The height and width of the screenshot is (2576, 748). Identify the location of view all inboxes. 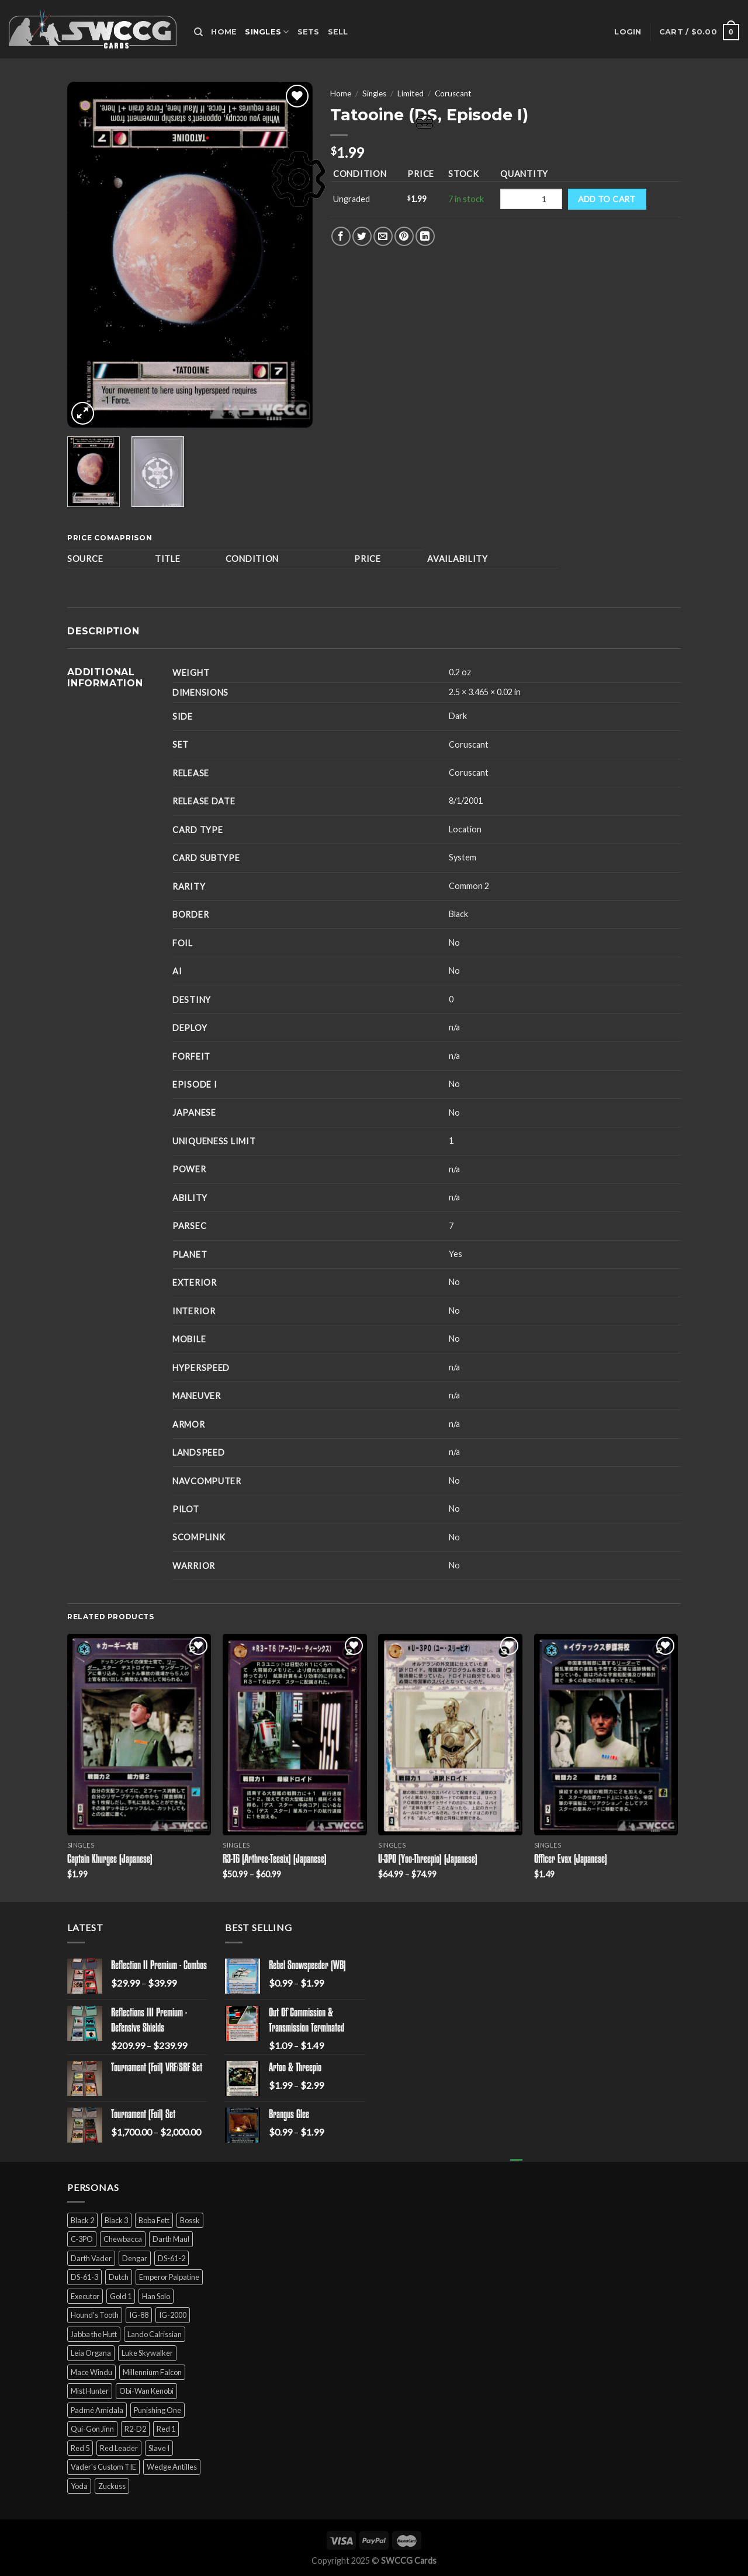
(424, 121).